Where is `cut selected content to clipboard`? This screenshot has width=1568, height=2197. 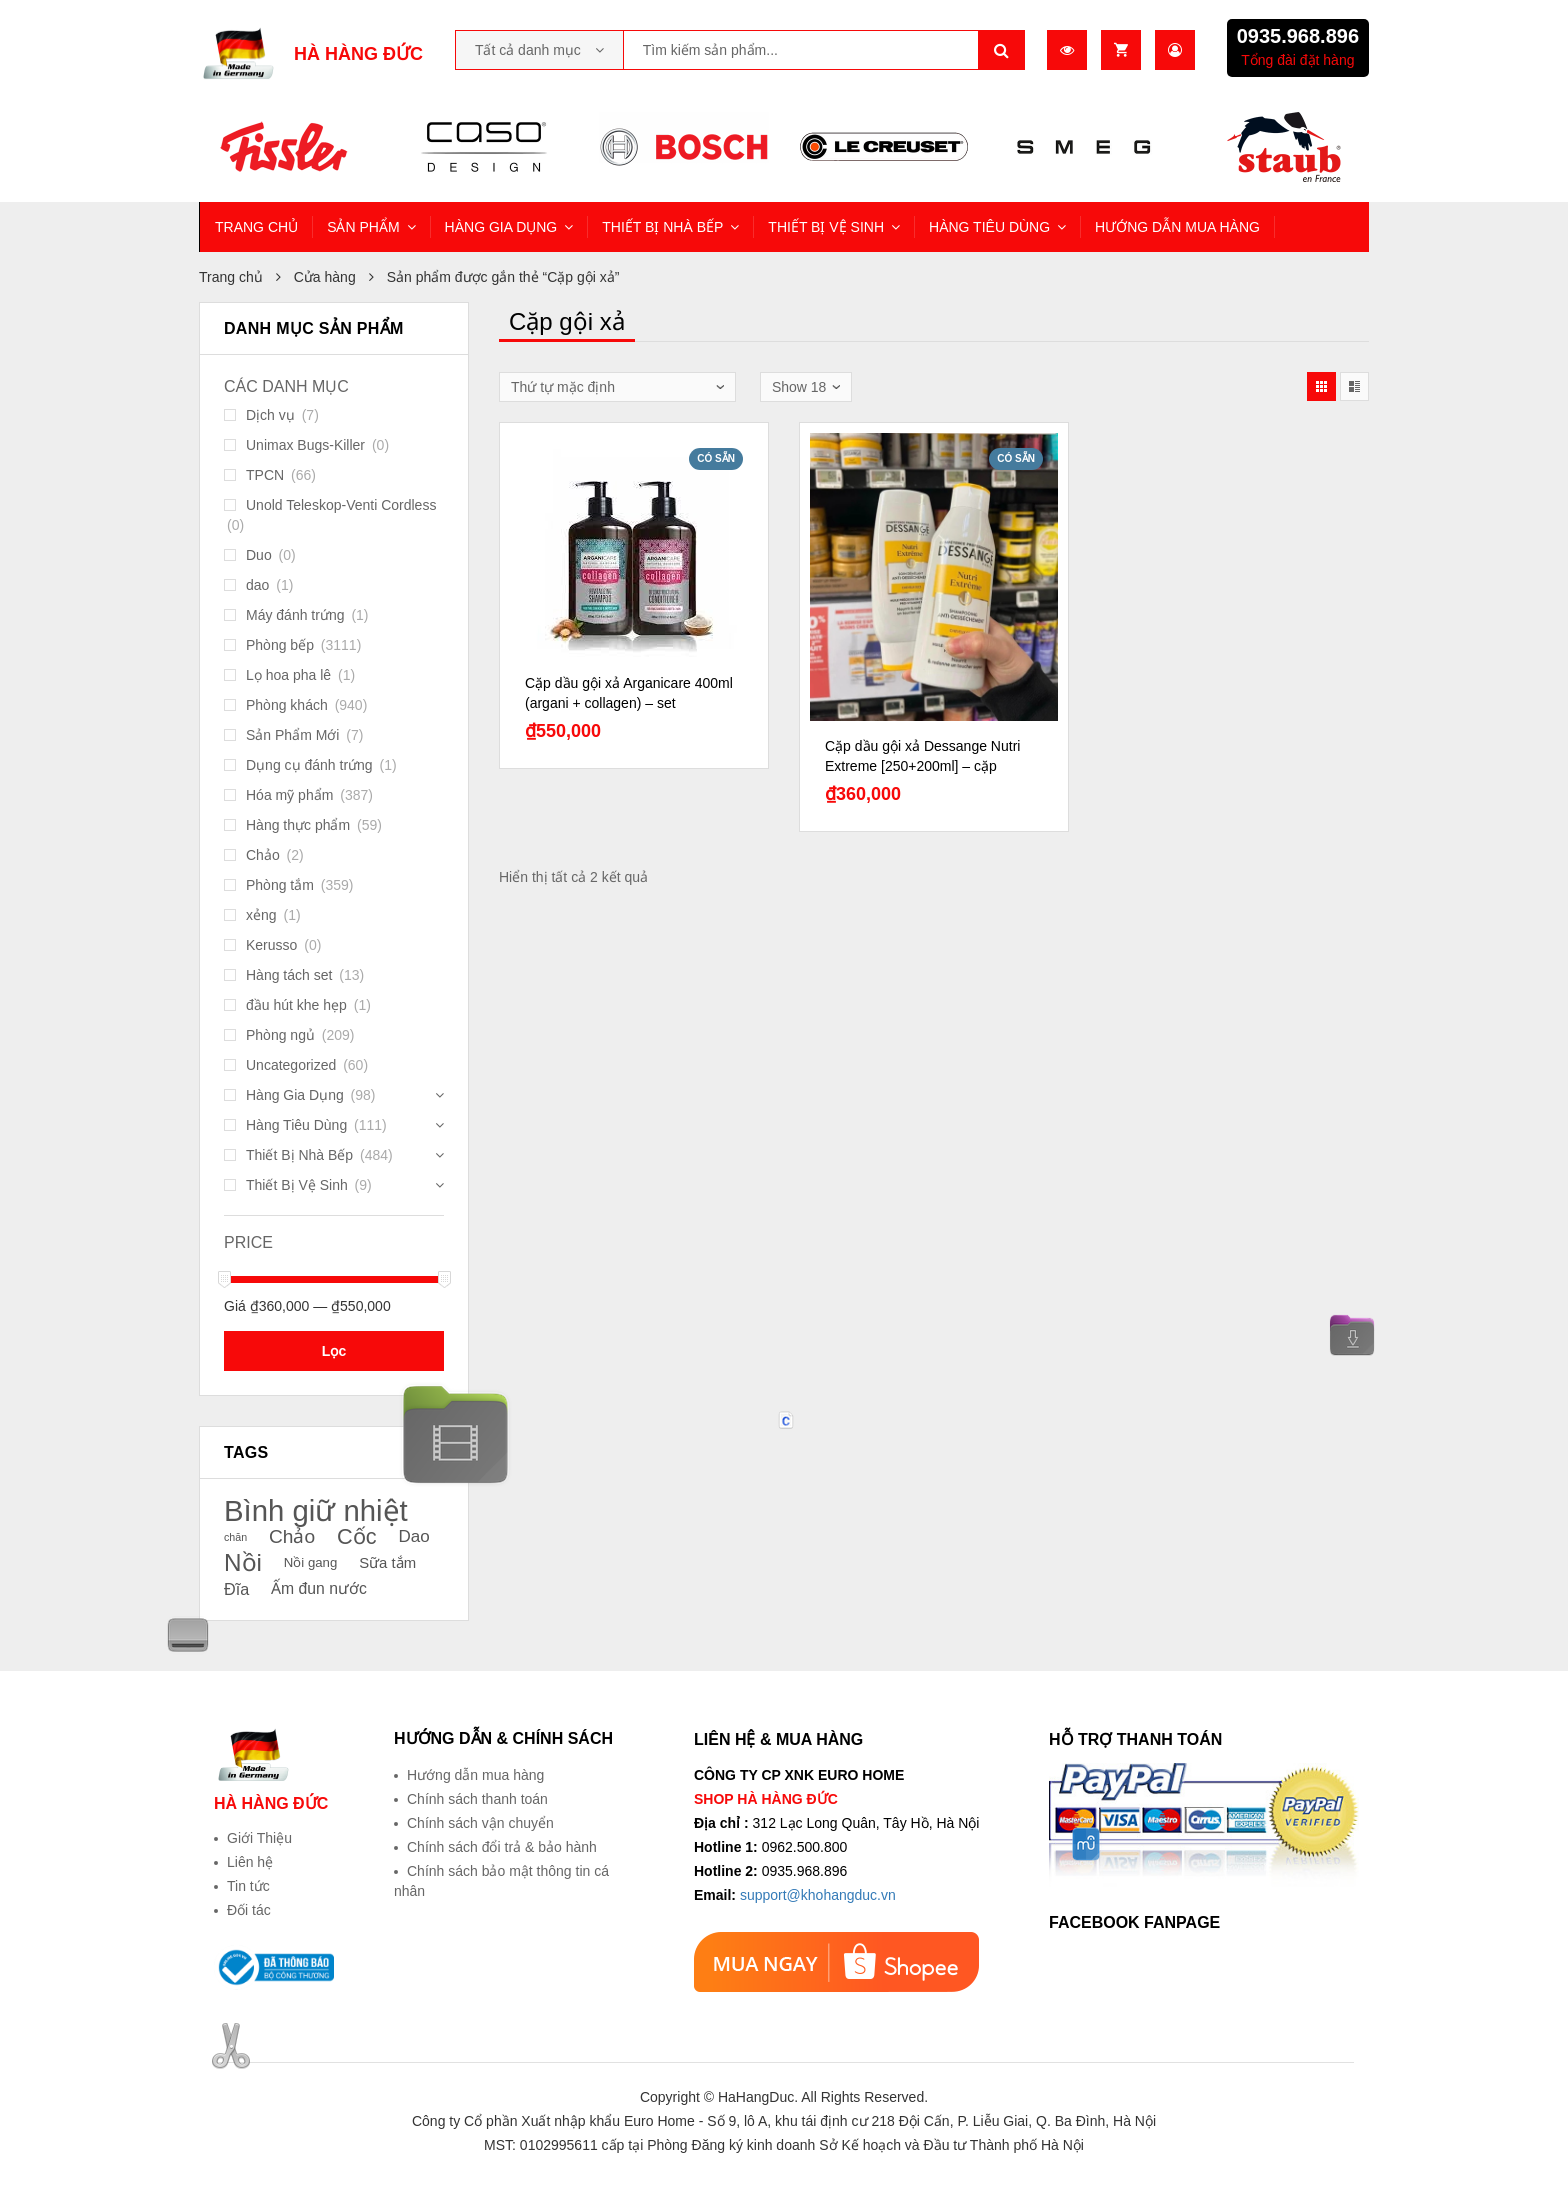 cut selected content to clipboard is located at coordinates (231, 2046).